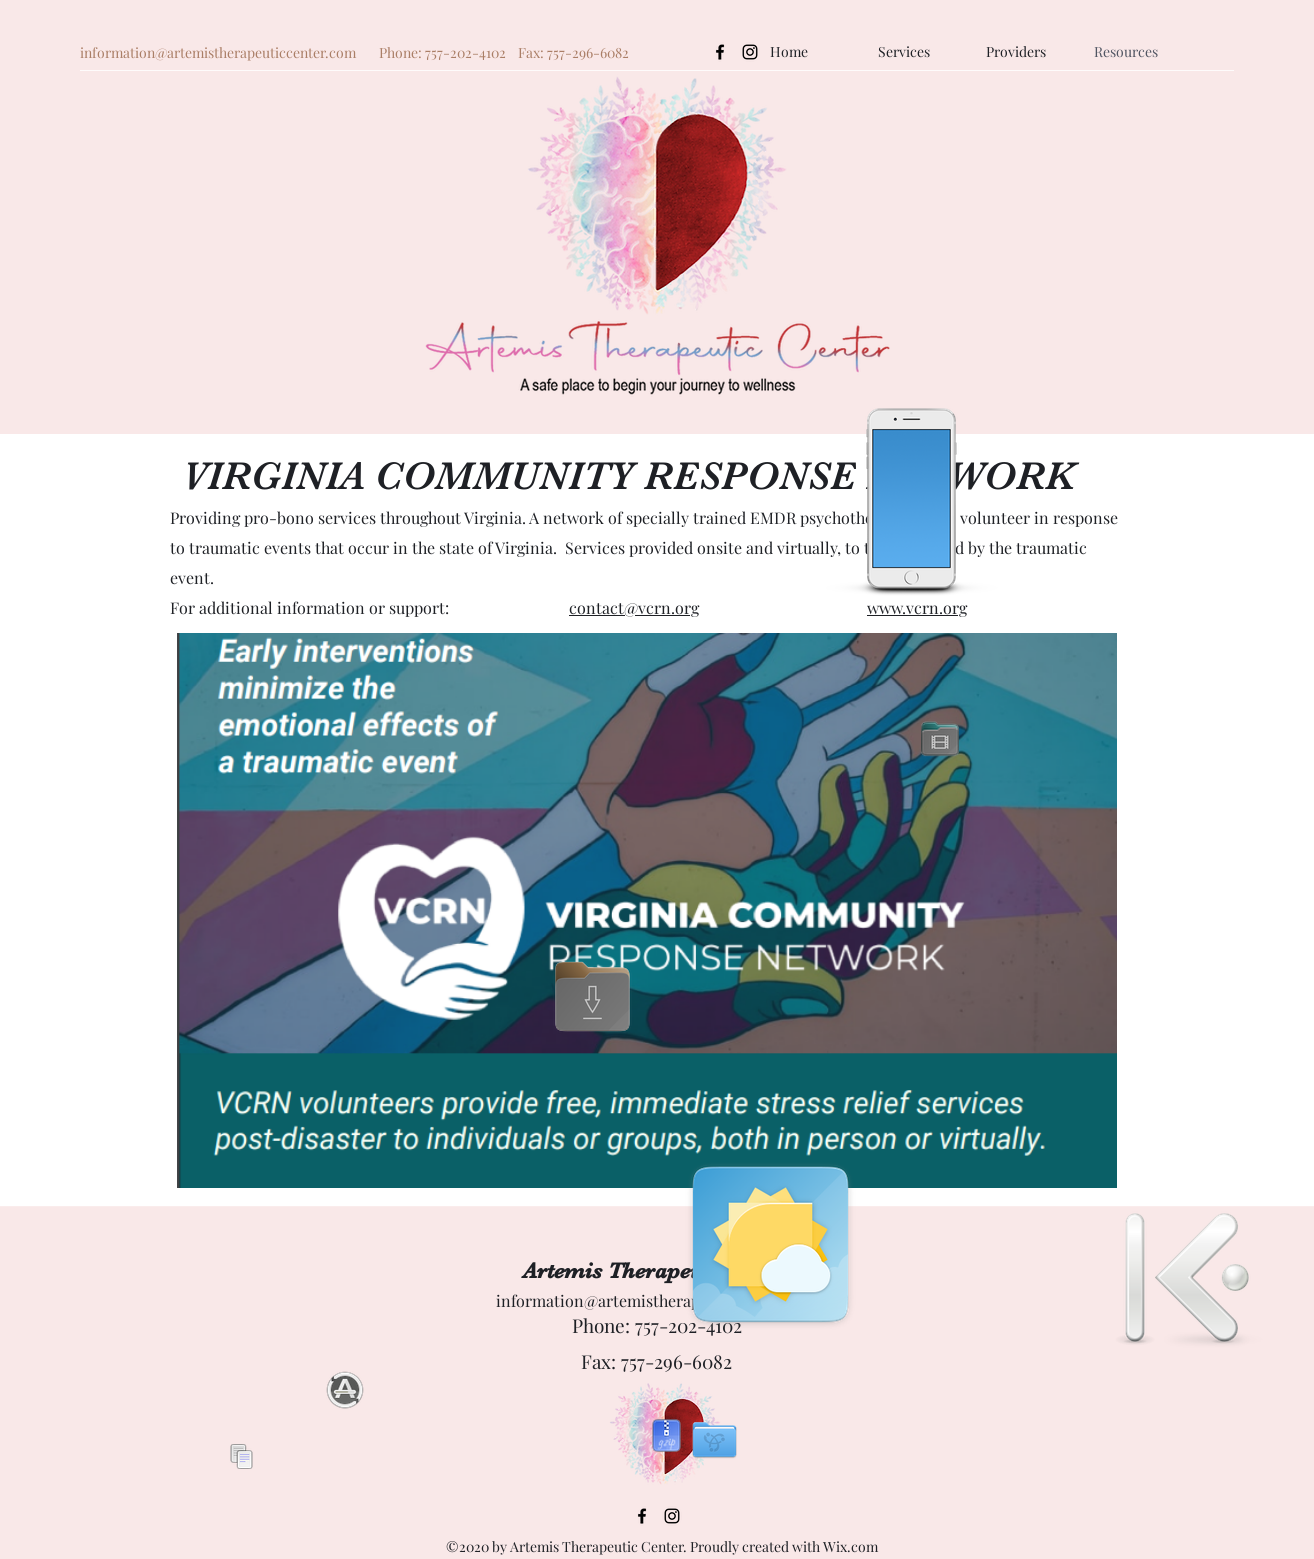 This screenshot has height=1559, width=1314. I want to click on copy selected content to clipboard, so click(241, 1456).